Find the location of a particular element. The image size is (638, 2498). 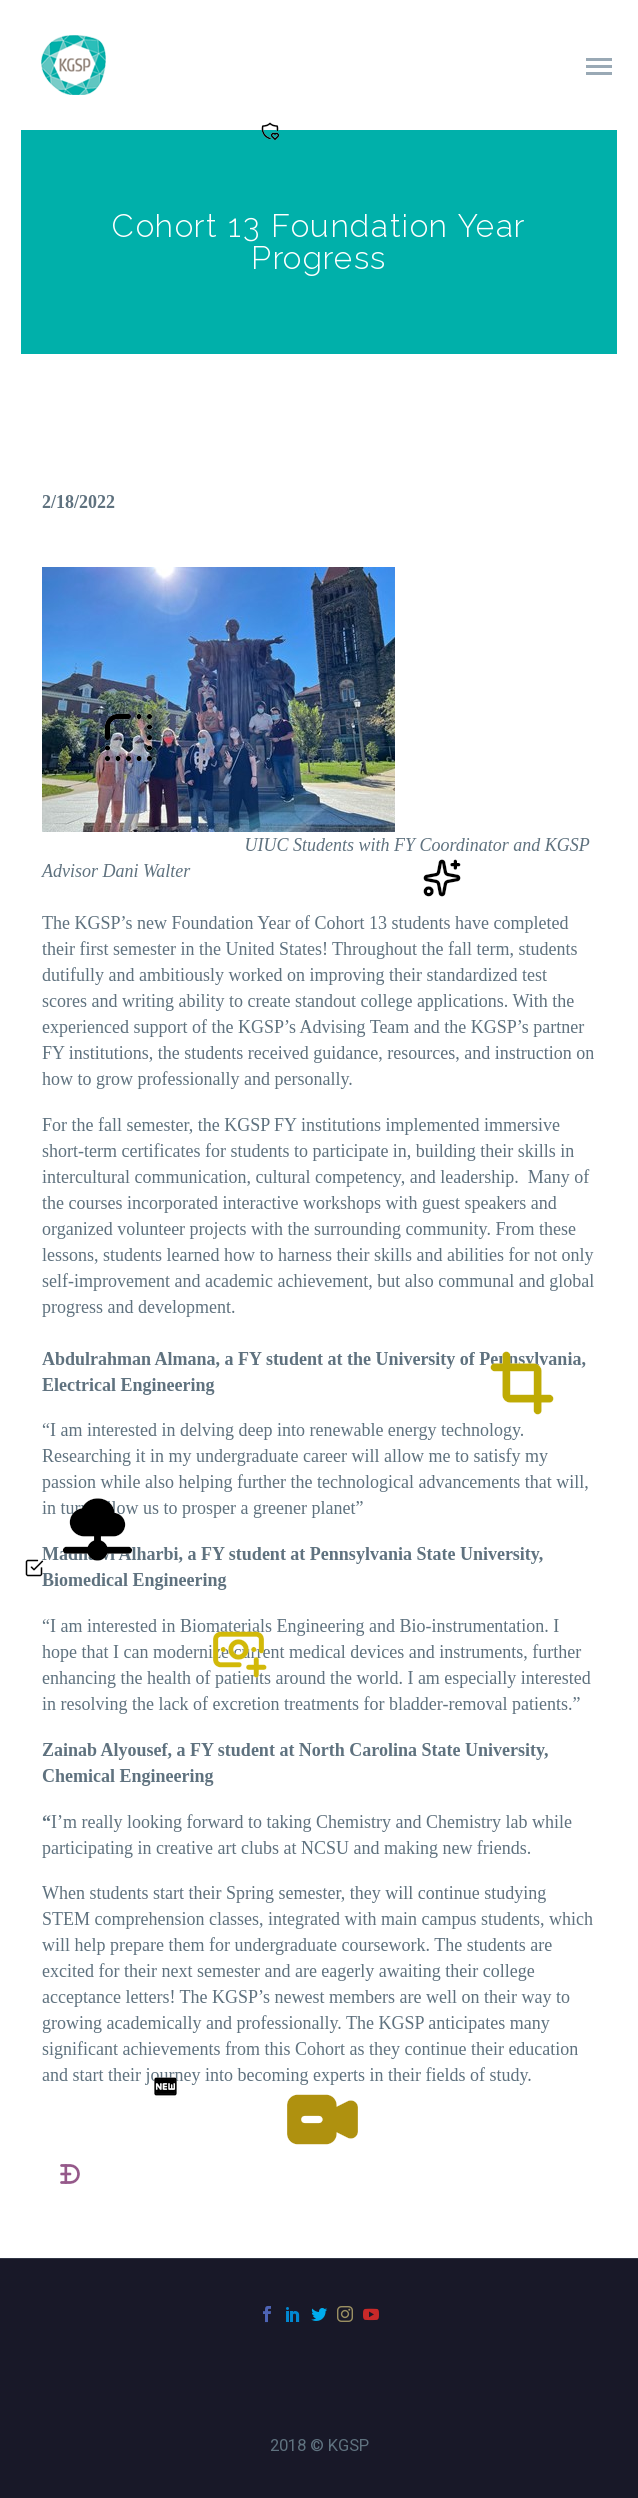

cloud data sync status is located at coordinates (97, 1529).